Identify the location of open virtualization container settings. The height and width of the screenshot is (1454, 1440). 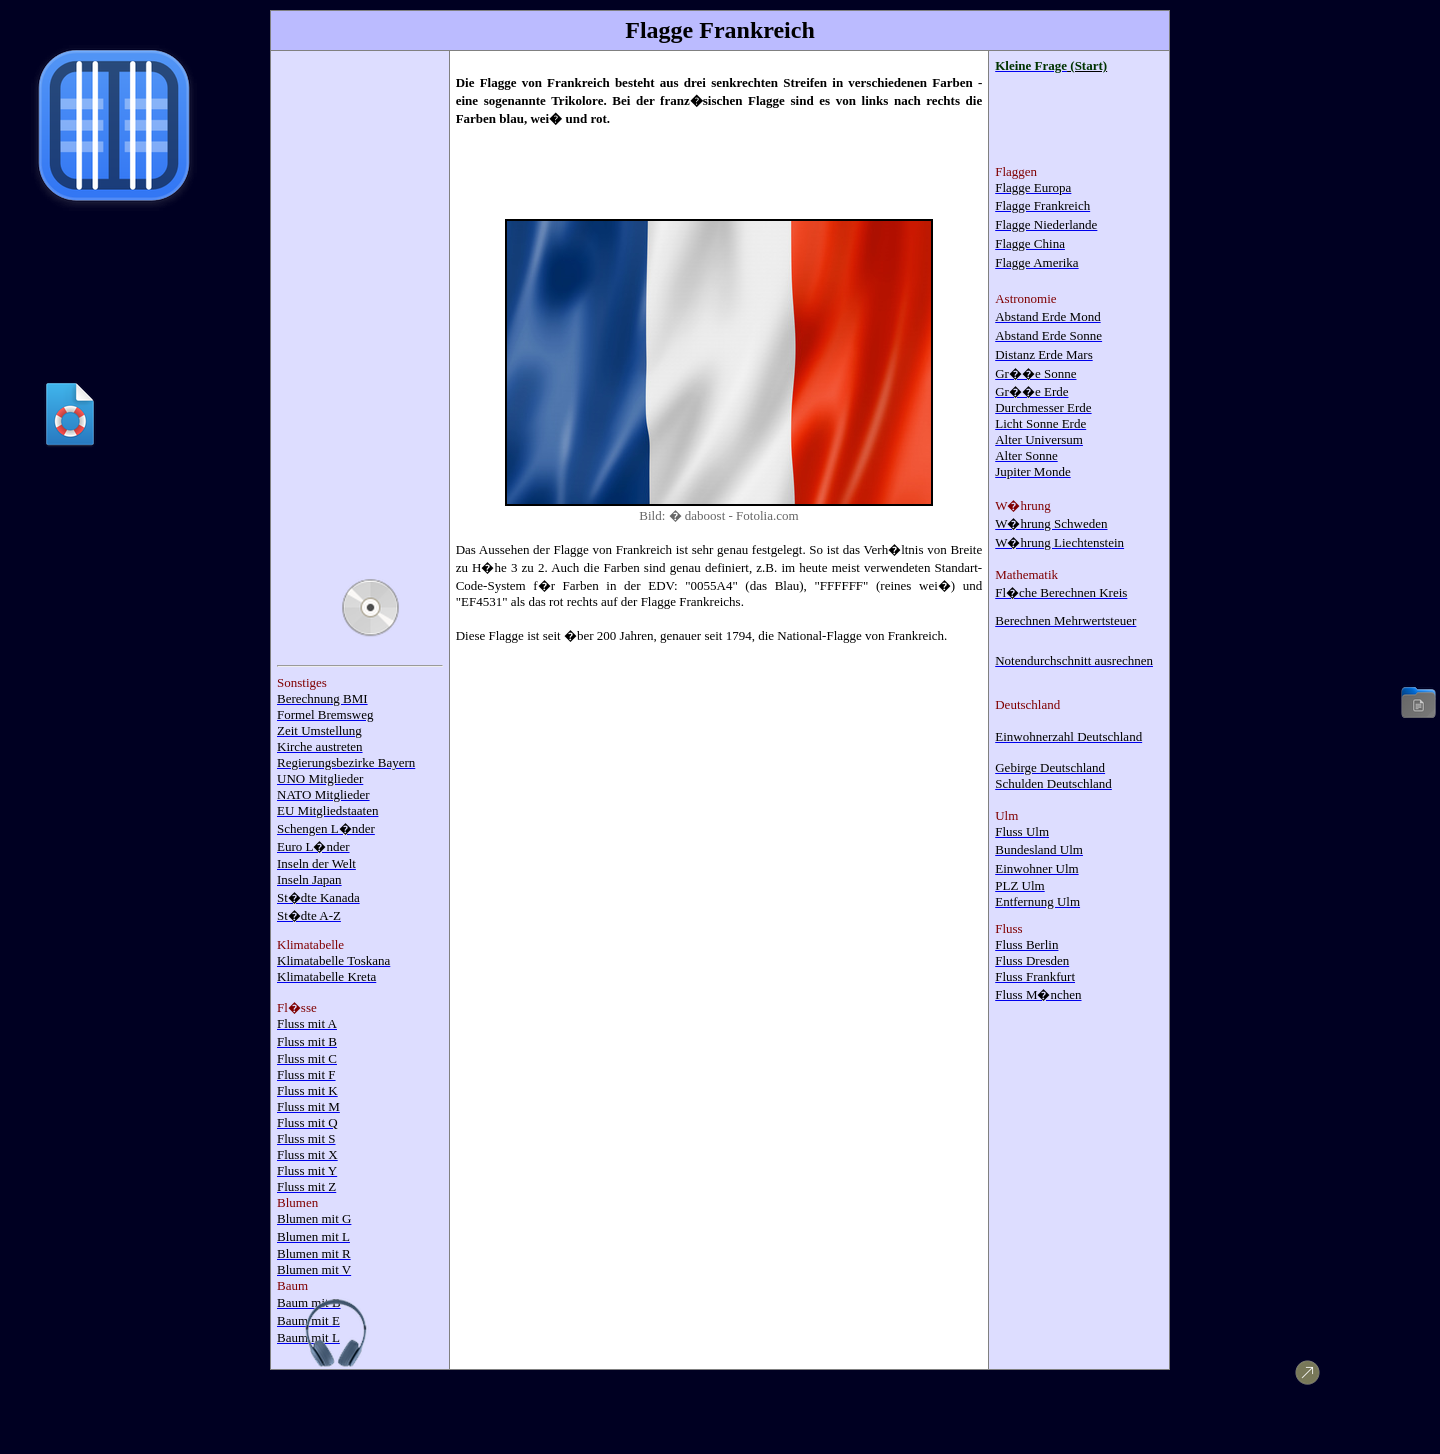
(114, 128).